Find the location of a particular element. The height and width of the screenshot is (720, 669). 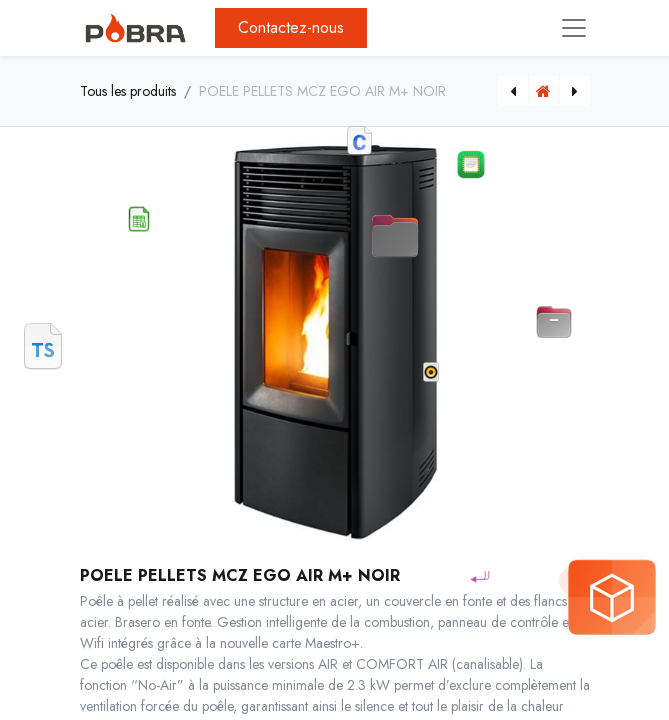

reply to all recipients in an email thread is located at coordinates (479, 575).